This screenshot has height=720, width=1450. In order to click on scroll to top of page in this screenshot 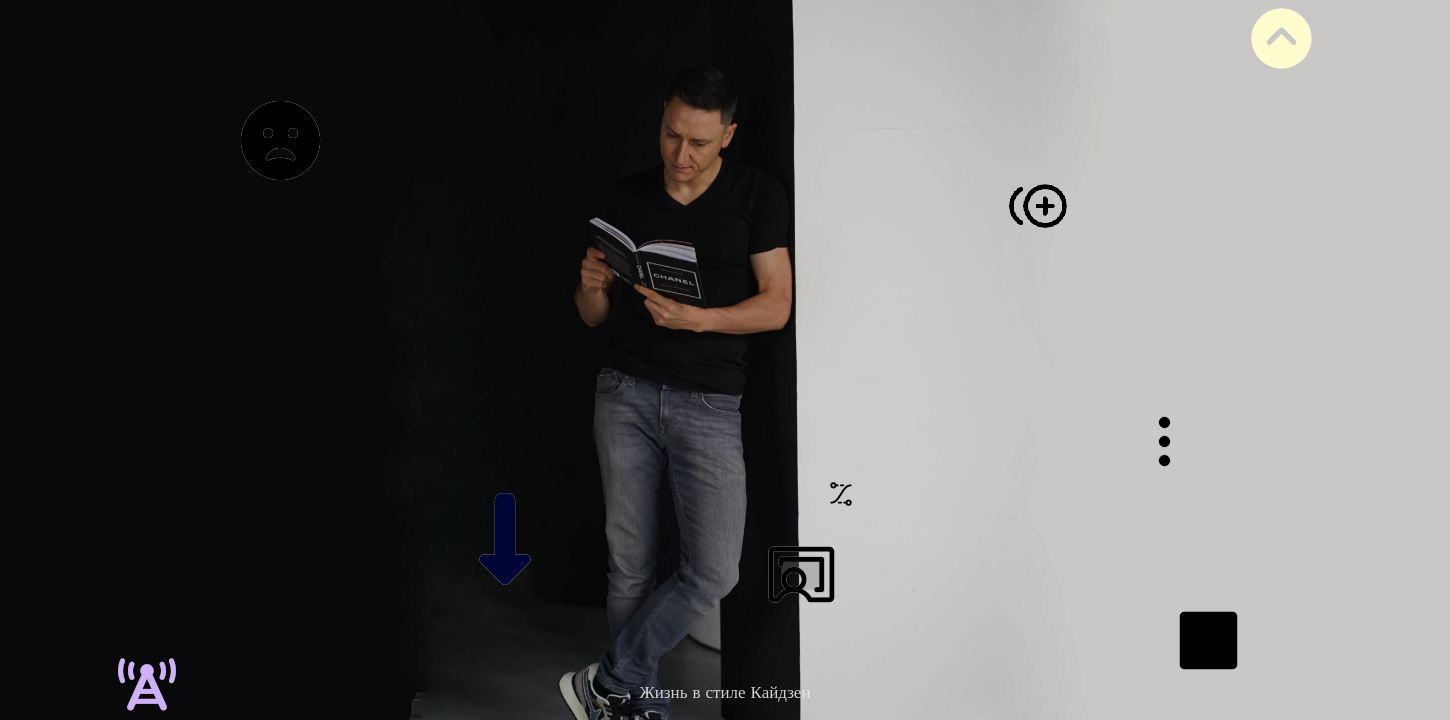, I will do `click(1281, 38)`.